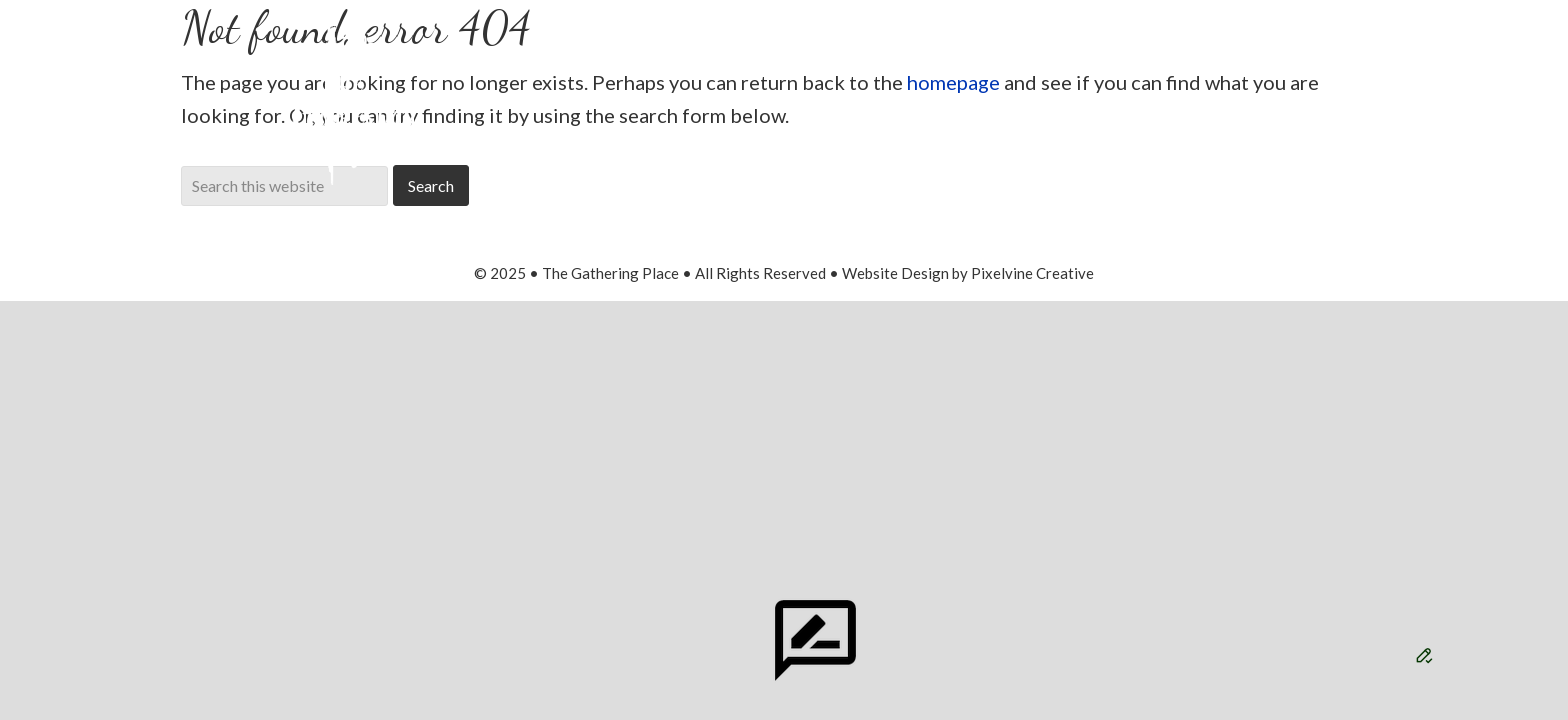 This screenshot has width=1568, height=720. I want to click on write a review or rating, so click(815, 640).